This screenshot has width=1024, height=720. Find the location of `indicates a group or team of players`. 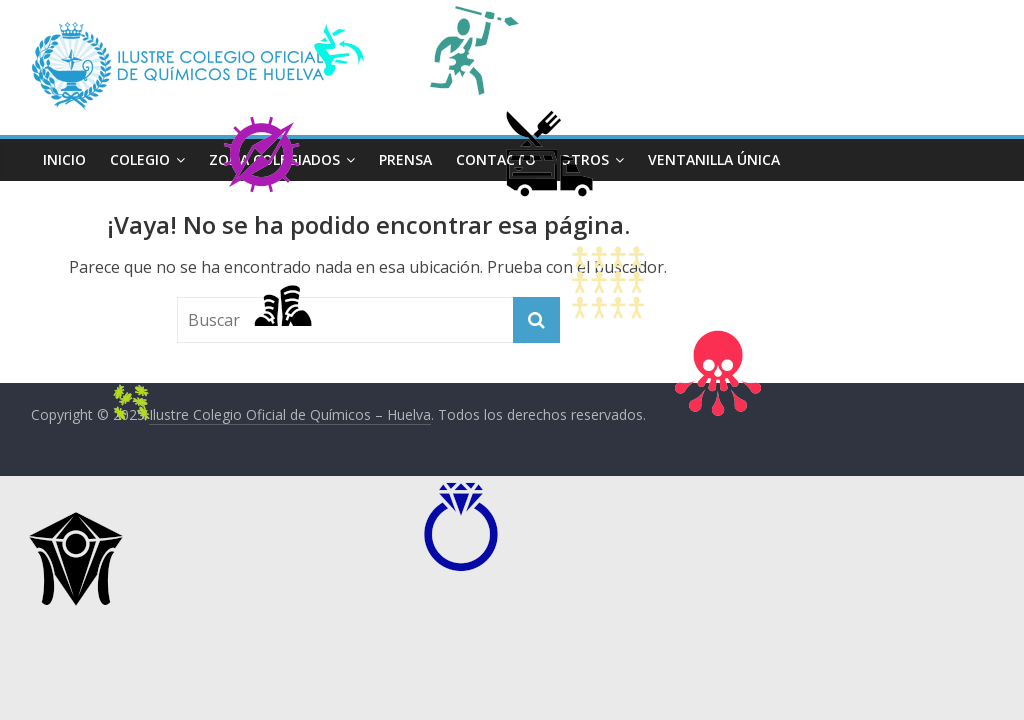

indicates a group or team of players is located at coordinates (609, 282).